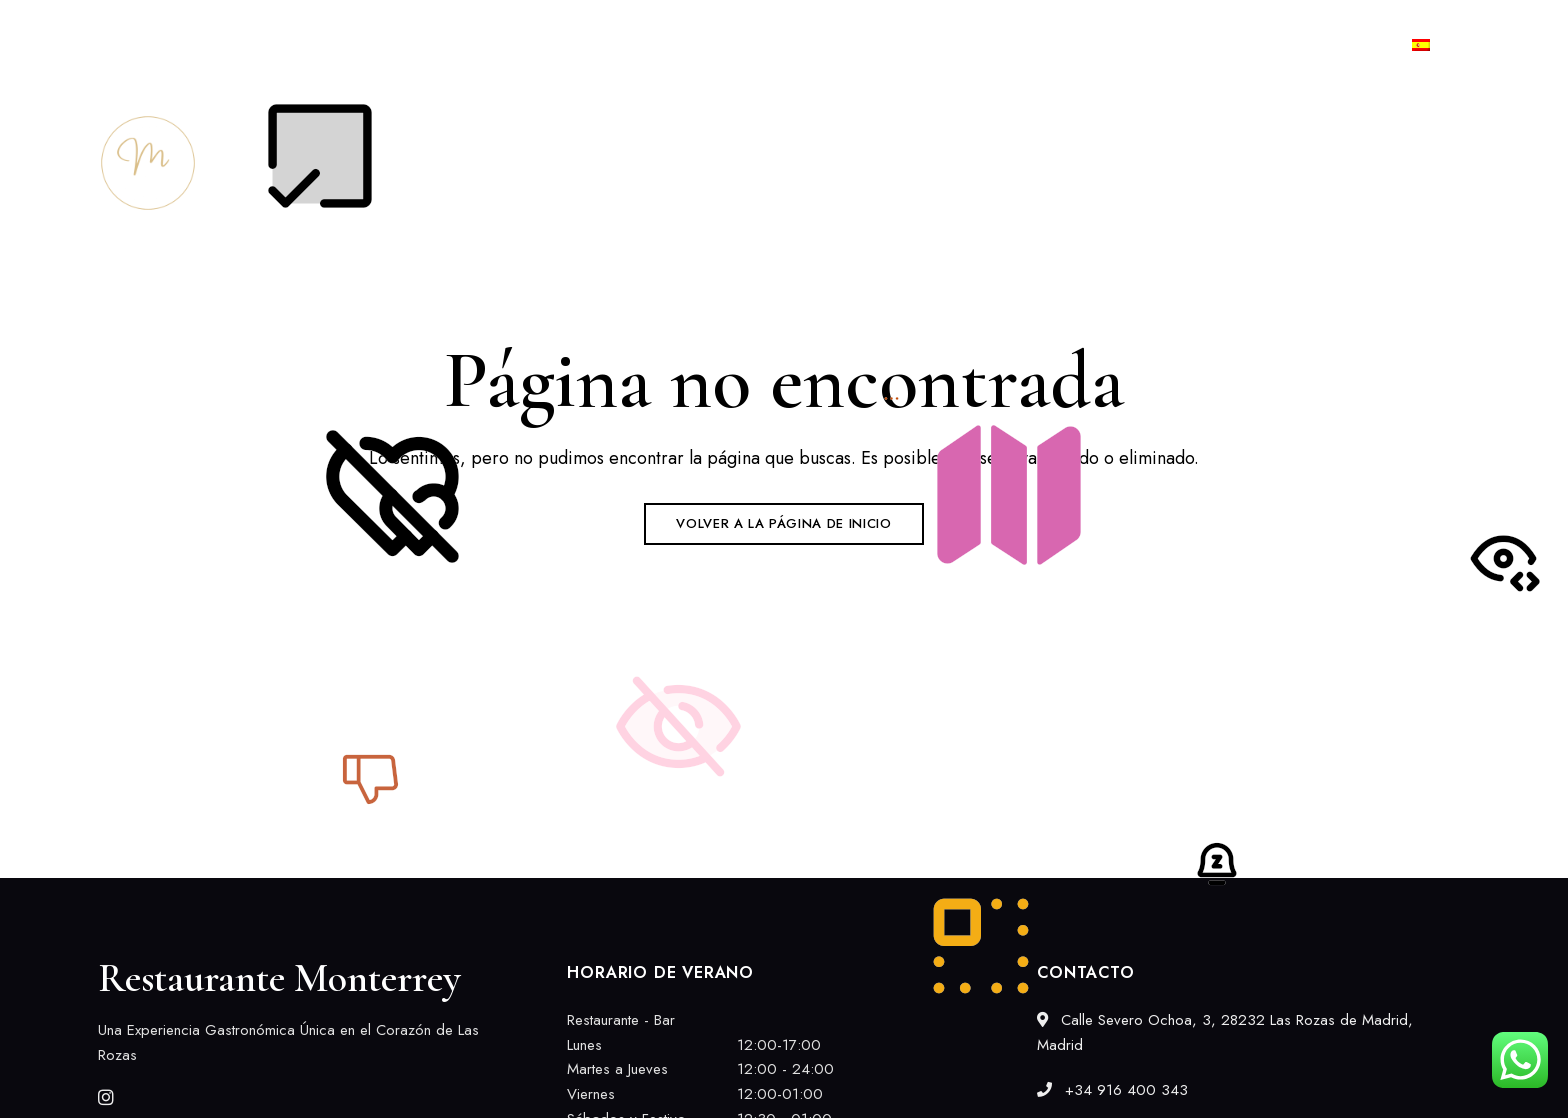  I want to click on mark task as complete, so click(320, 156).